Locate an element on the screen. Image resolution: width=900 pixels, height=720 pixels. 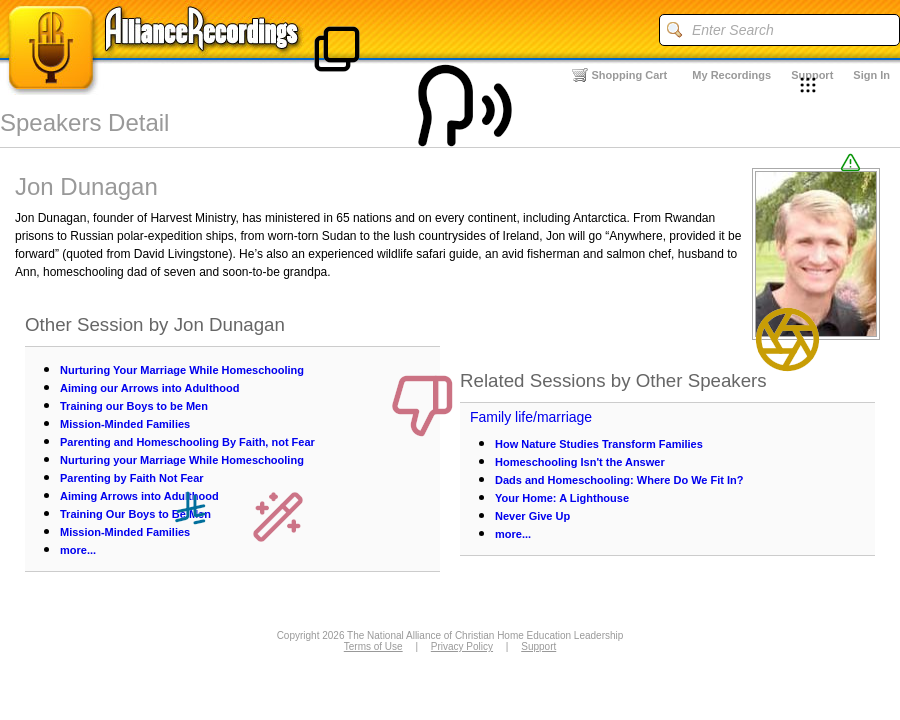
adjust camera aperture settings is located at coordinates (787, 339).